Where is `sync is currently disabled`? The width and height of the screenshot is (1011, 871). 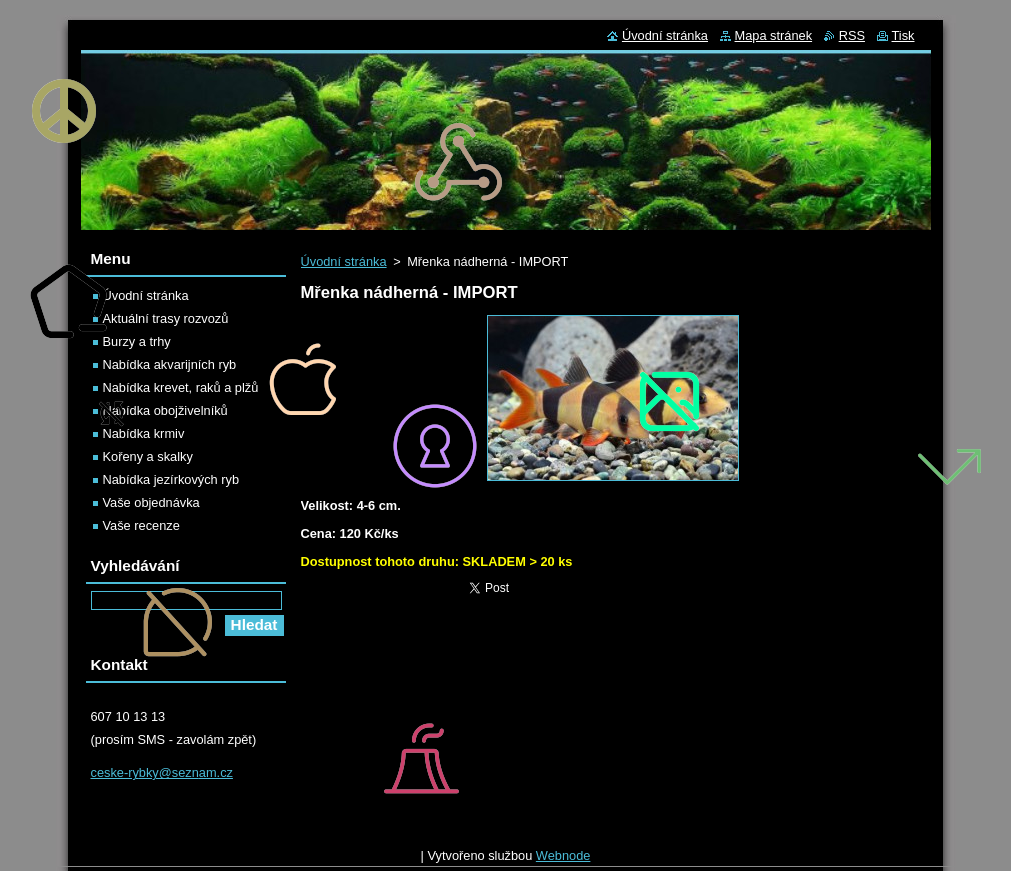
sync is currently disabled is located at coordinates (112, 413).